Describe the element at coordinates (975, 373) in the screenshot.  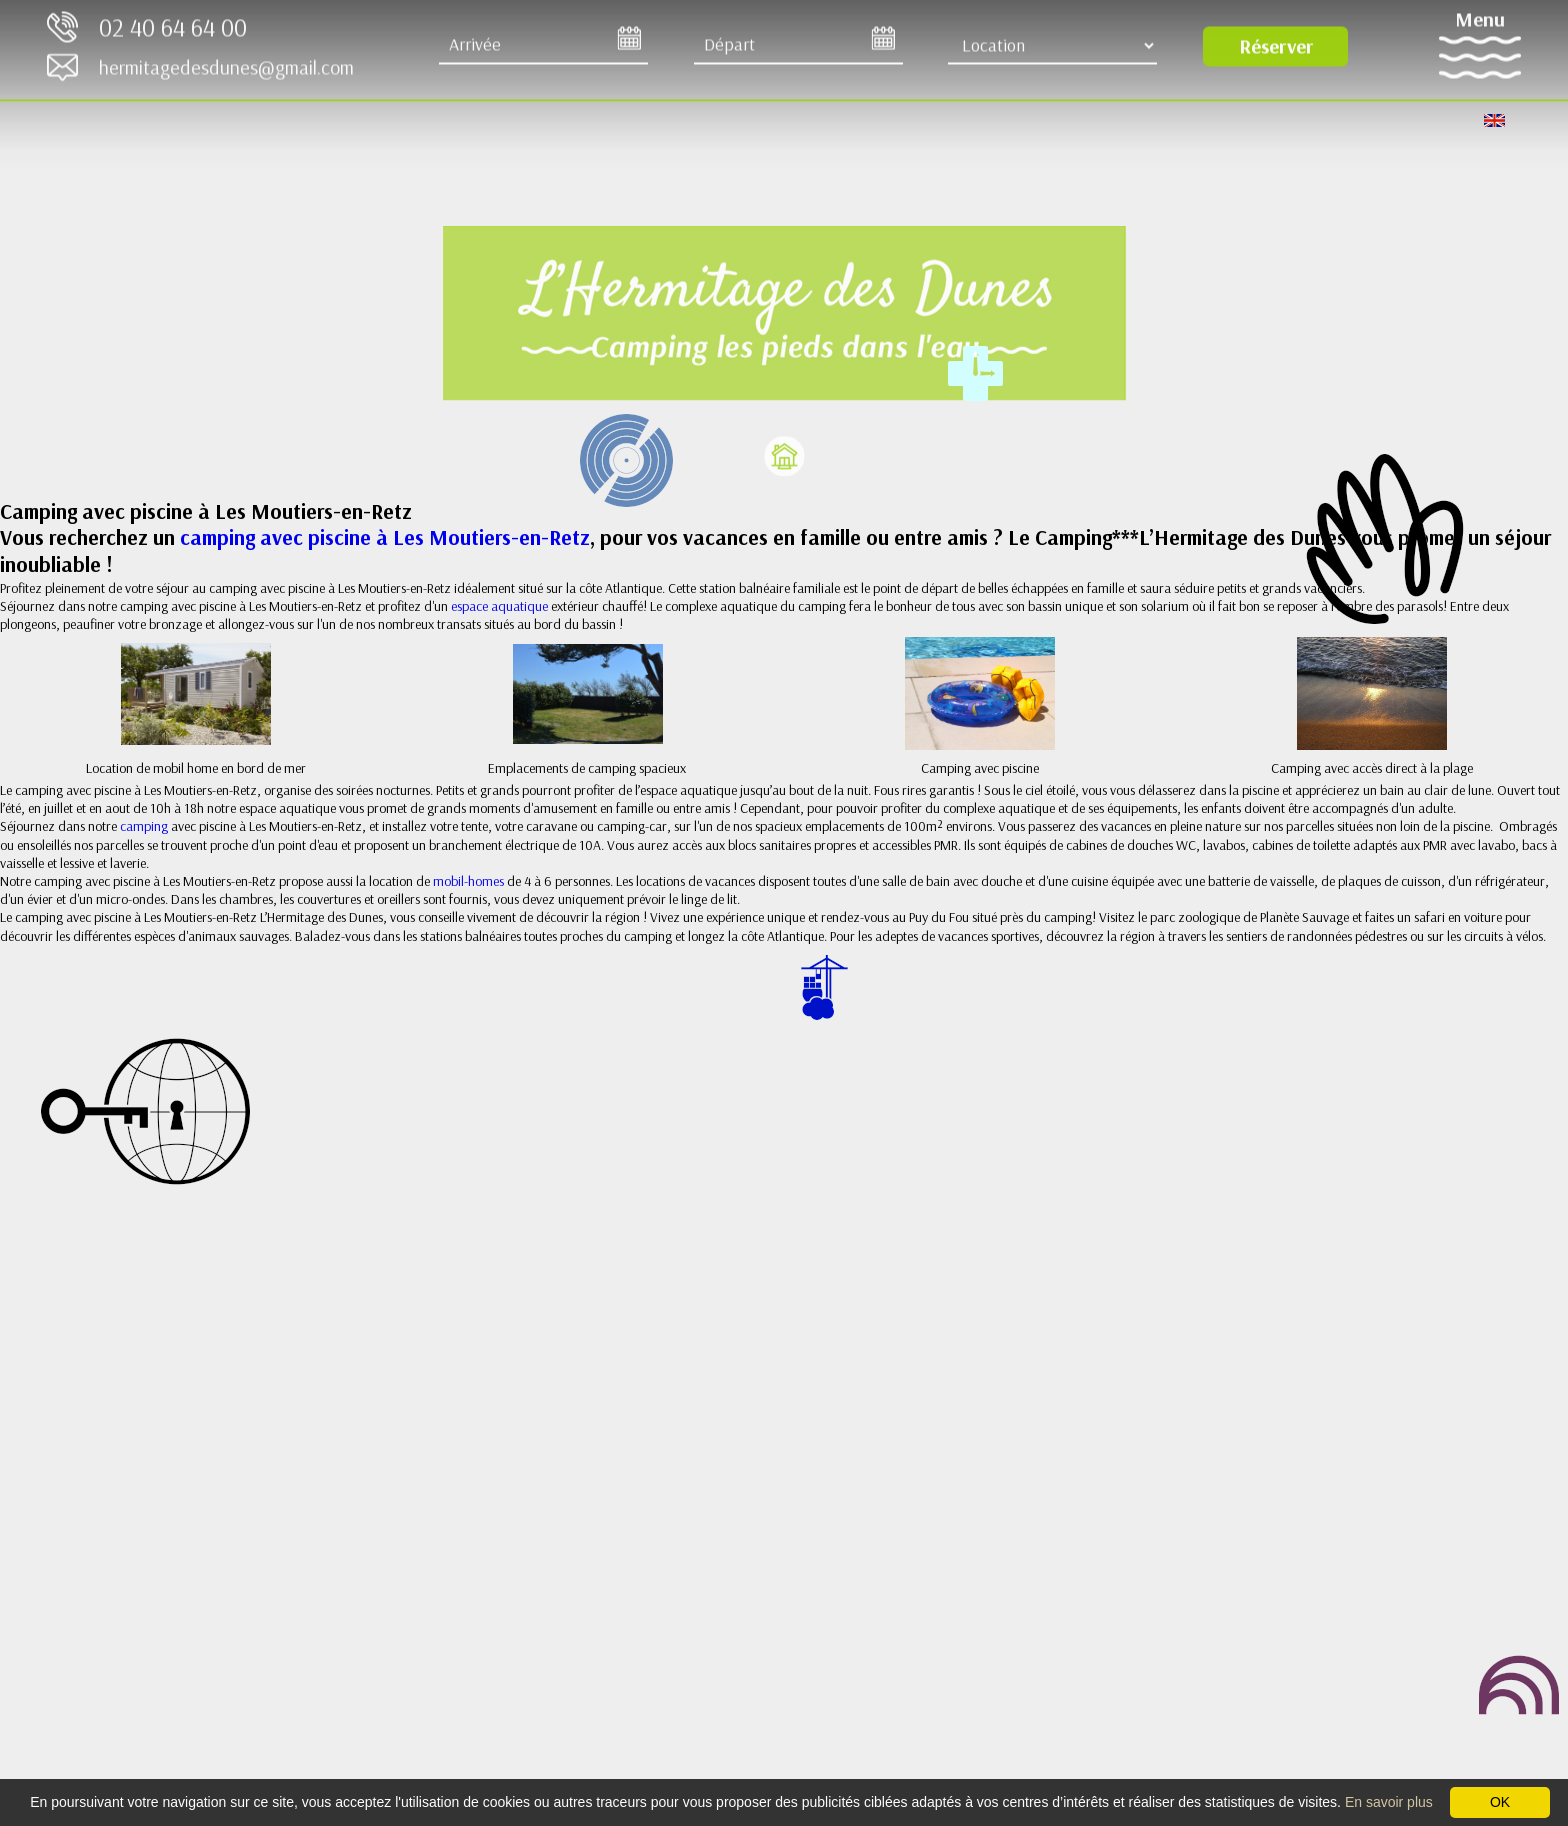
I see `open RescueTime app` at that location.